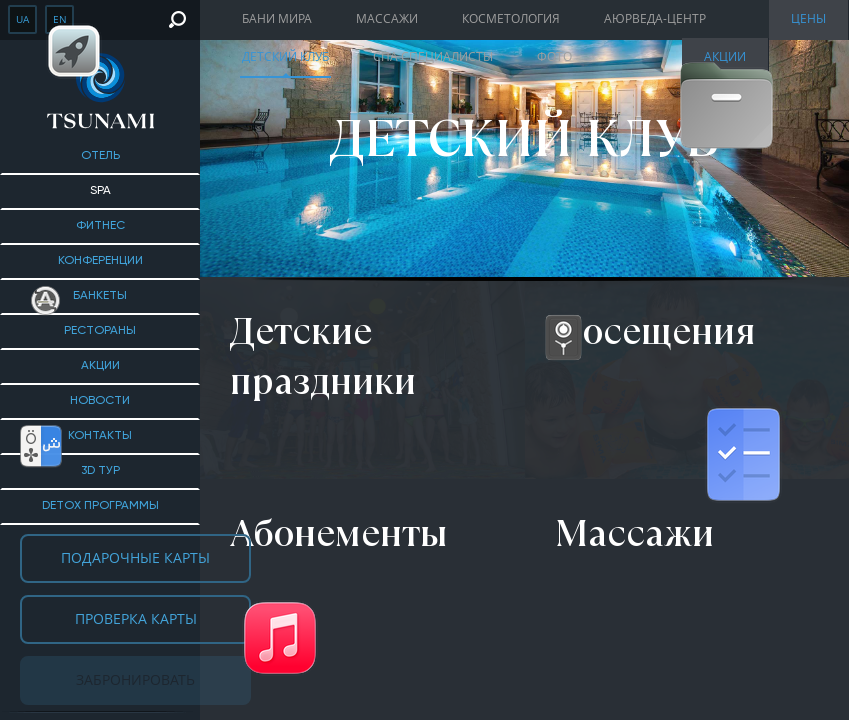  What do you see at coordinates (280, 638) in the screenshot?
I see `open Apple Music app` at bounding box center [280, 638].